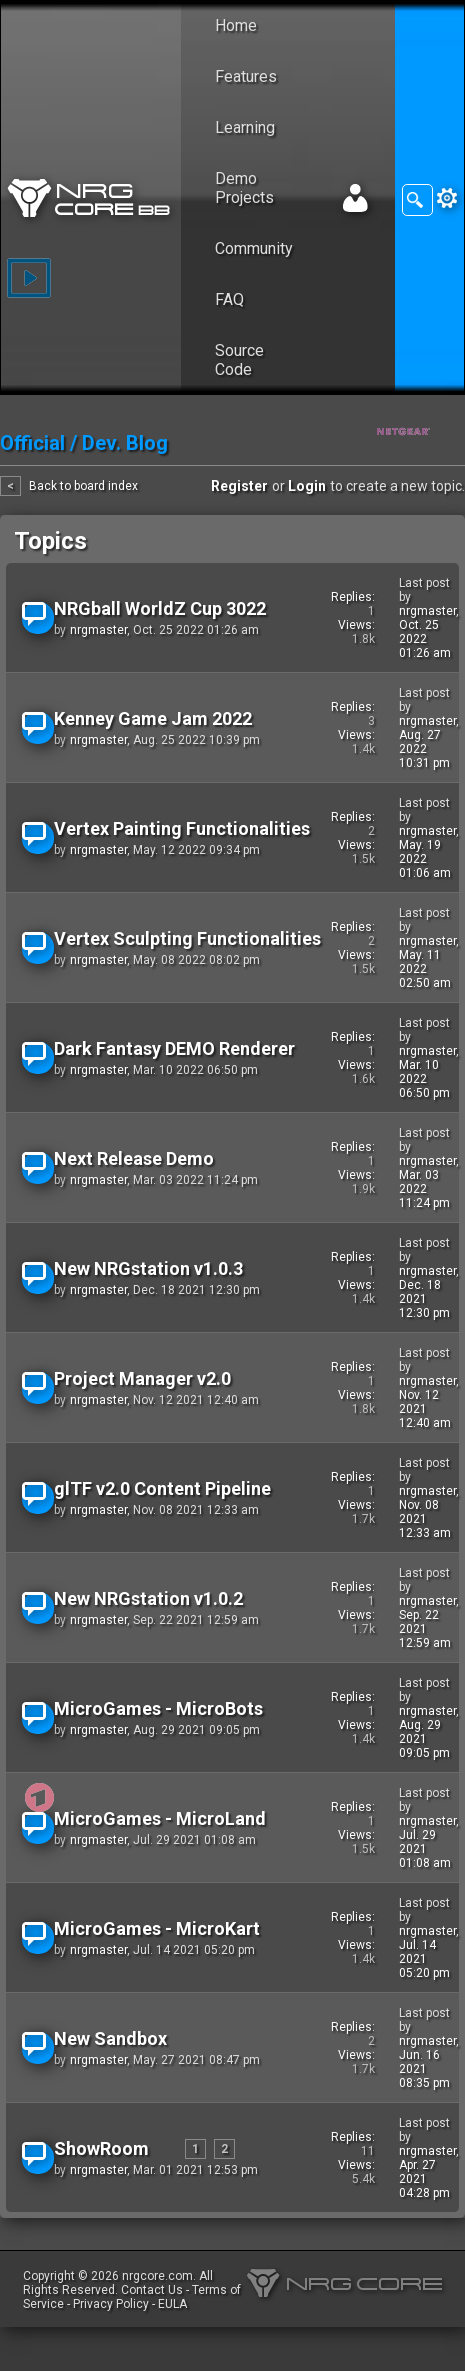  I want to click on play a video or movie, so click(29, 278).